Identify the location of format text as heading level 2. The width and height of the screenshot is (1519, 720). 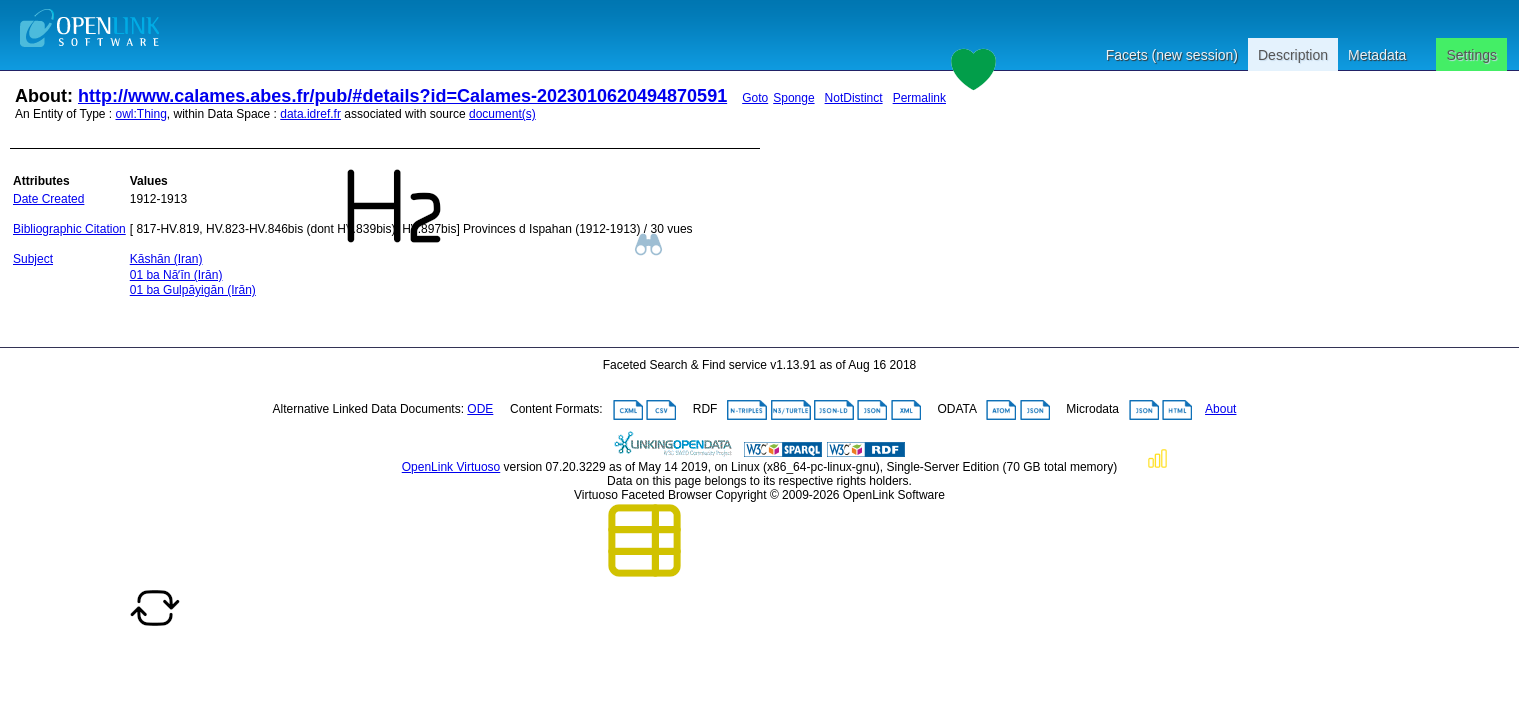
(394, 206).